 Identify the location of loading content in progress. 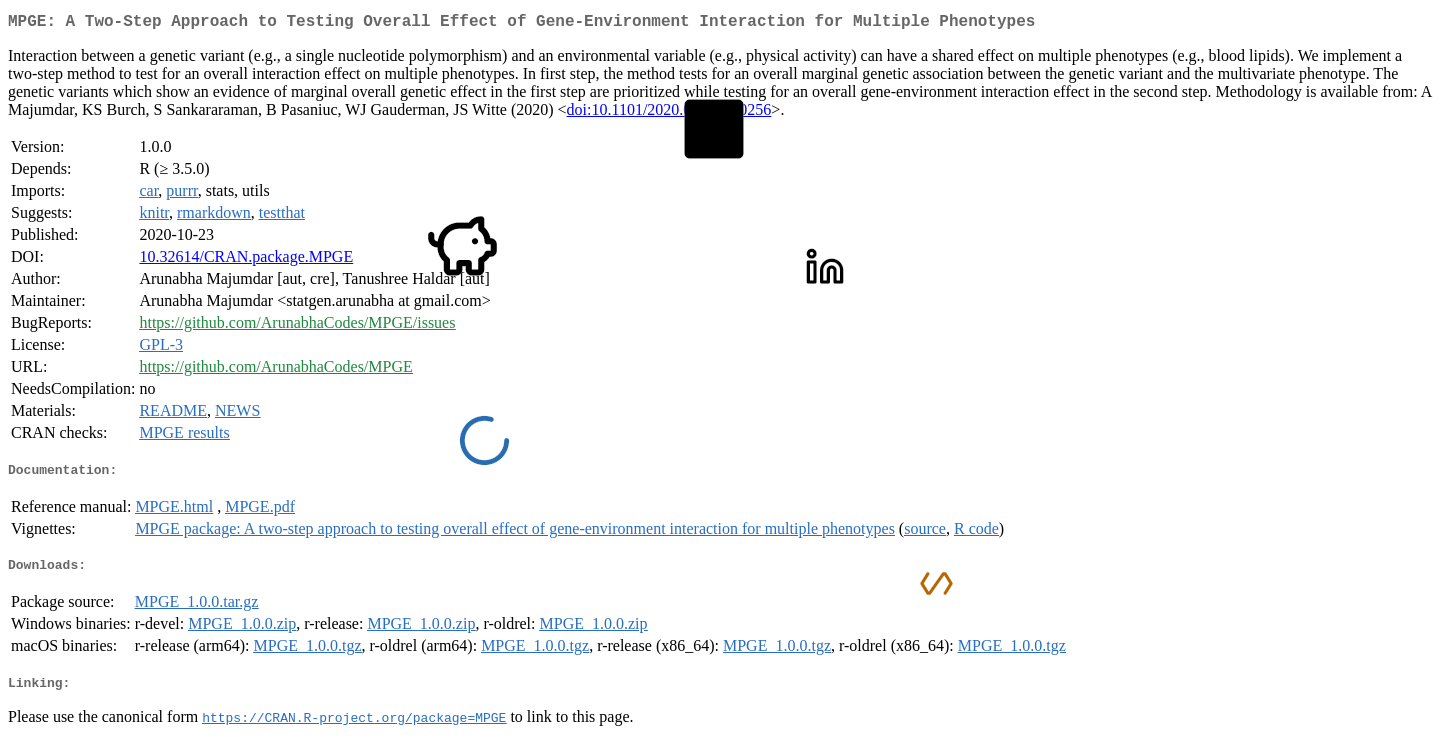
(484, 440).